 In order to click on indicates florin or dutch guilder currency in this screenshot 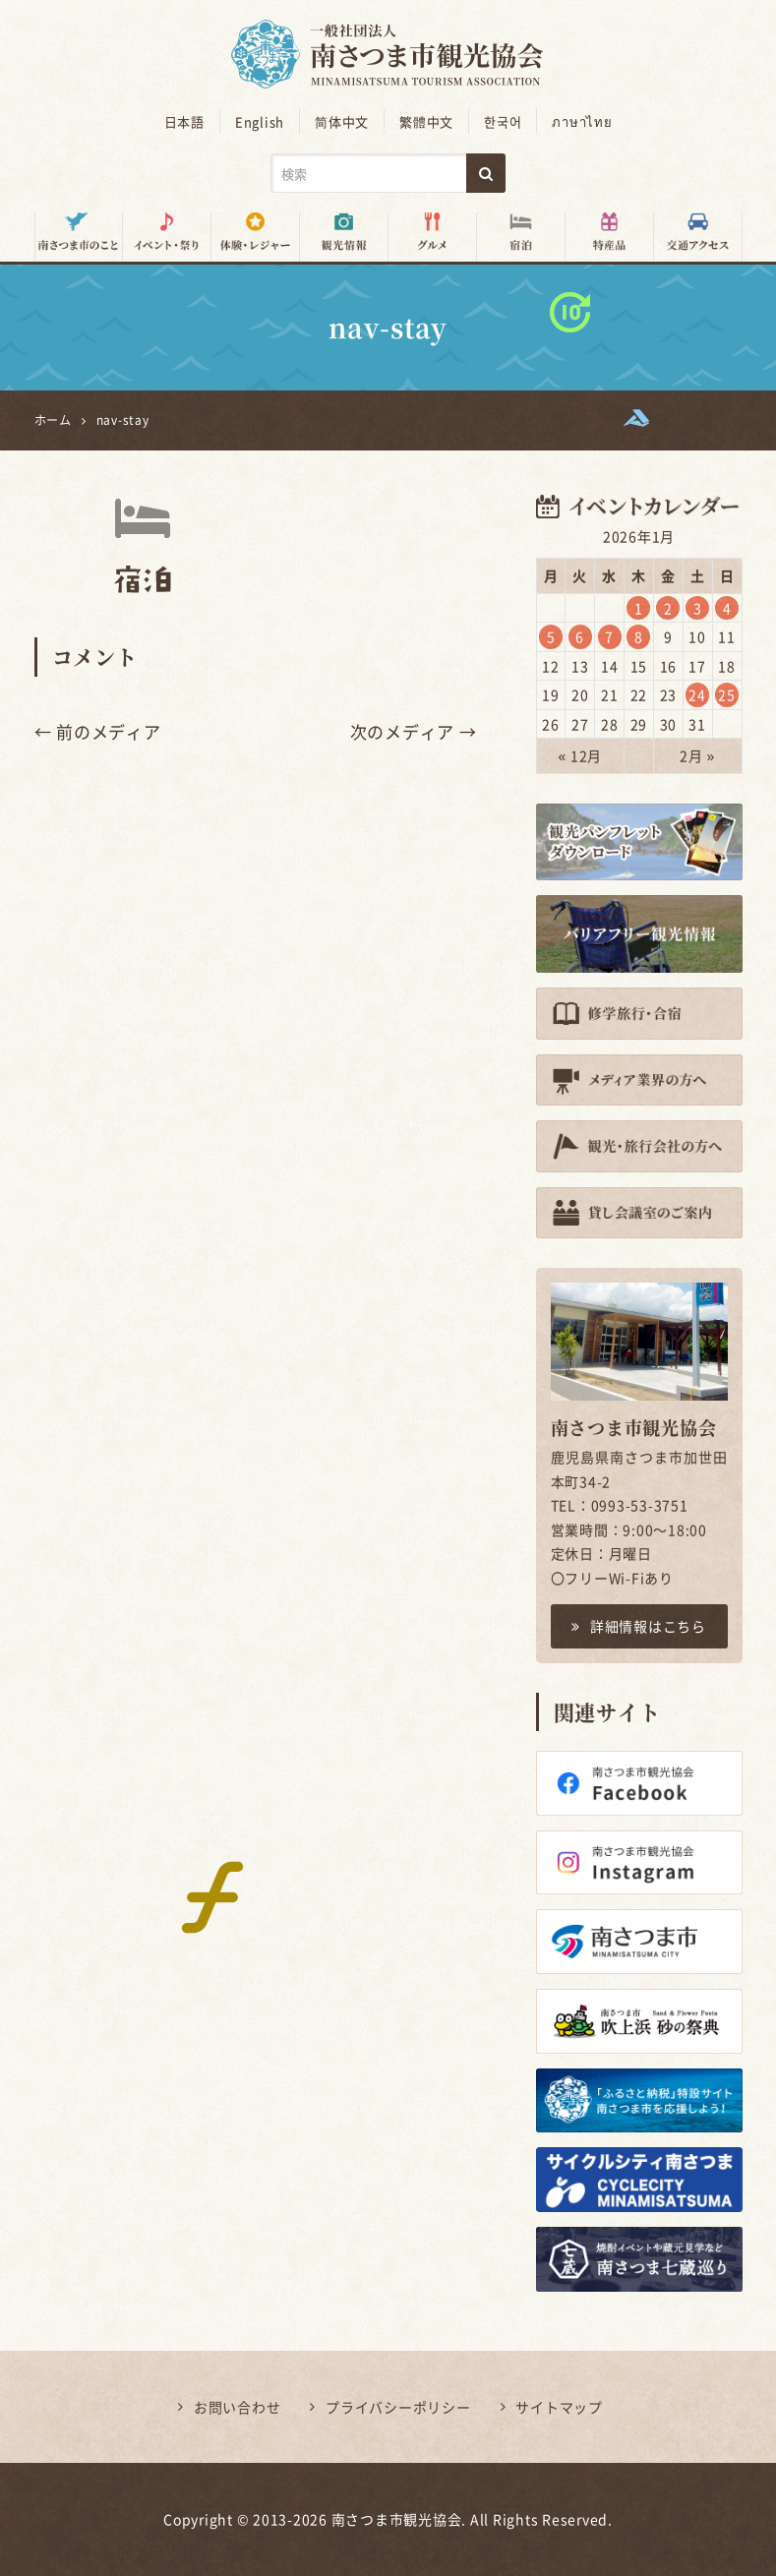, I will do `click(212, 1897)`.